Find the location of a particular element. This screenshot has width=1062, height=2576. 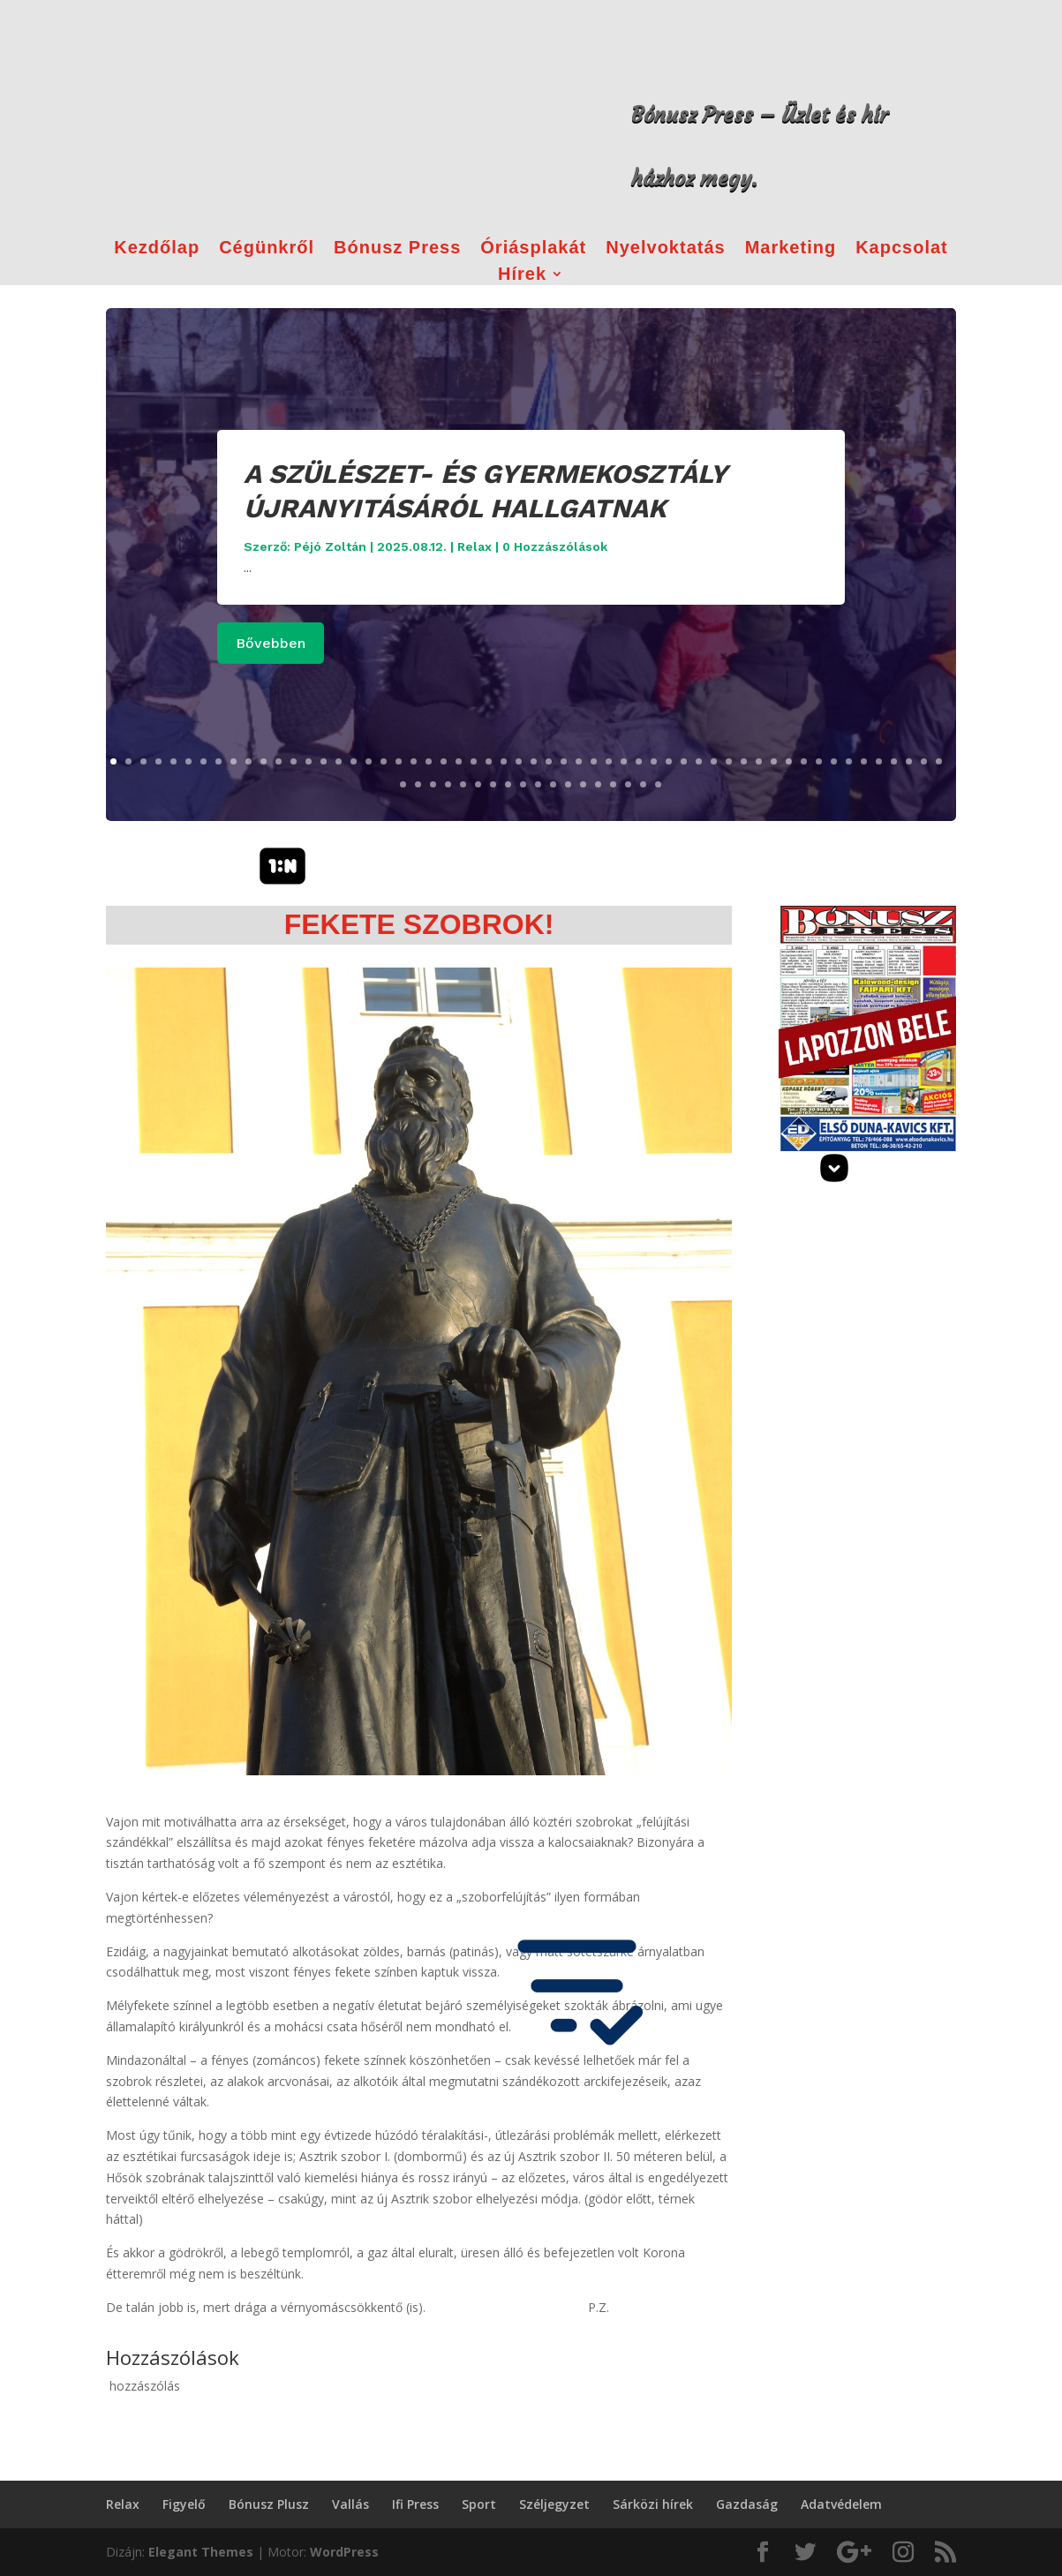

expand dropdown menu or content is located at coordinates (834, 1168).